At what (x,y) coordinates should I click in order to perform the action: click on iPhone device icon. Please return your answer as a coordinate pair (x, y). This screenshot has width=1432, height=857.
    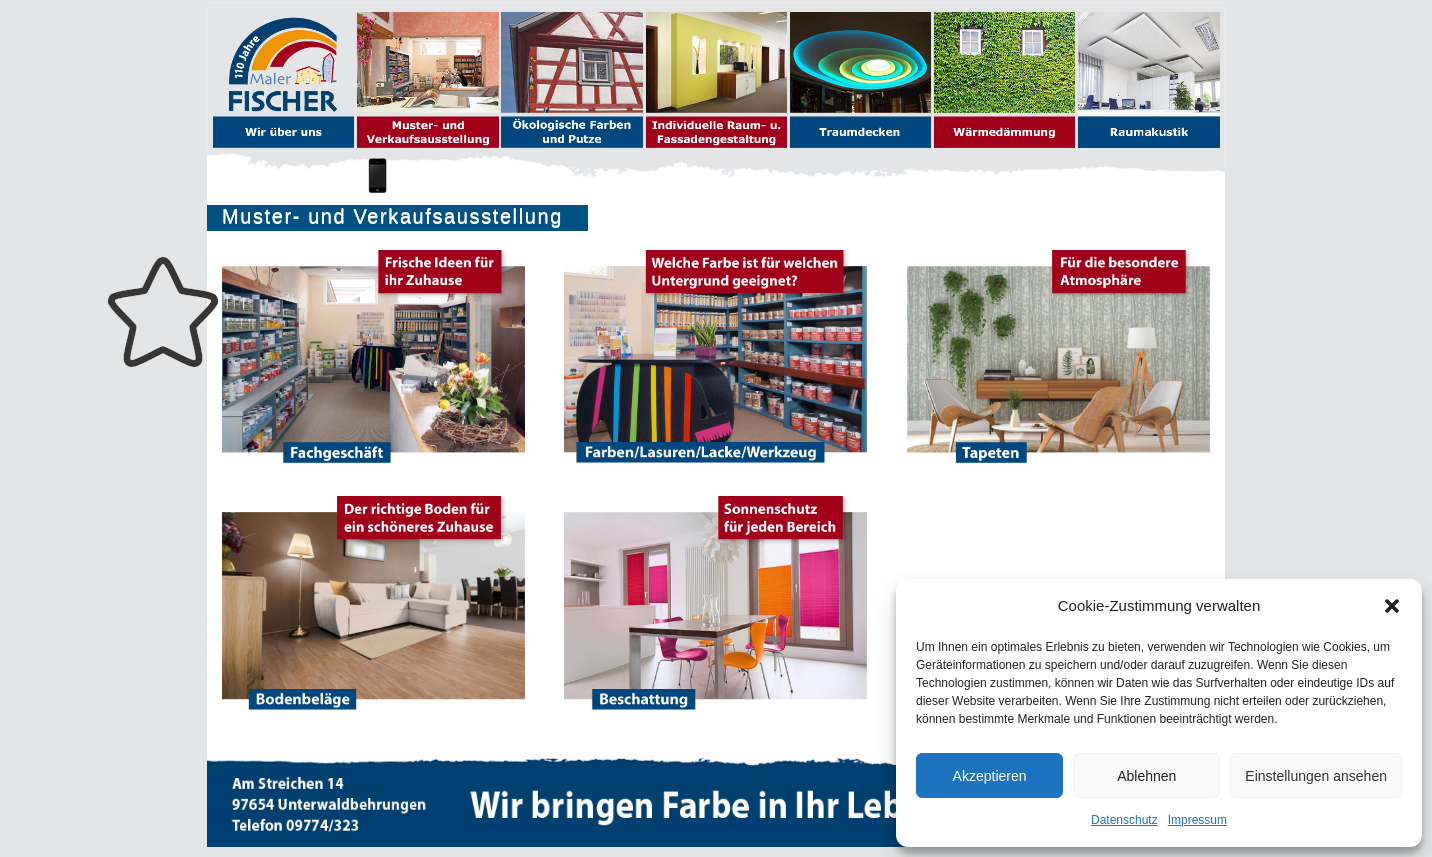
    Looking at the image, I should click on (377, 175).